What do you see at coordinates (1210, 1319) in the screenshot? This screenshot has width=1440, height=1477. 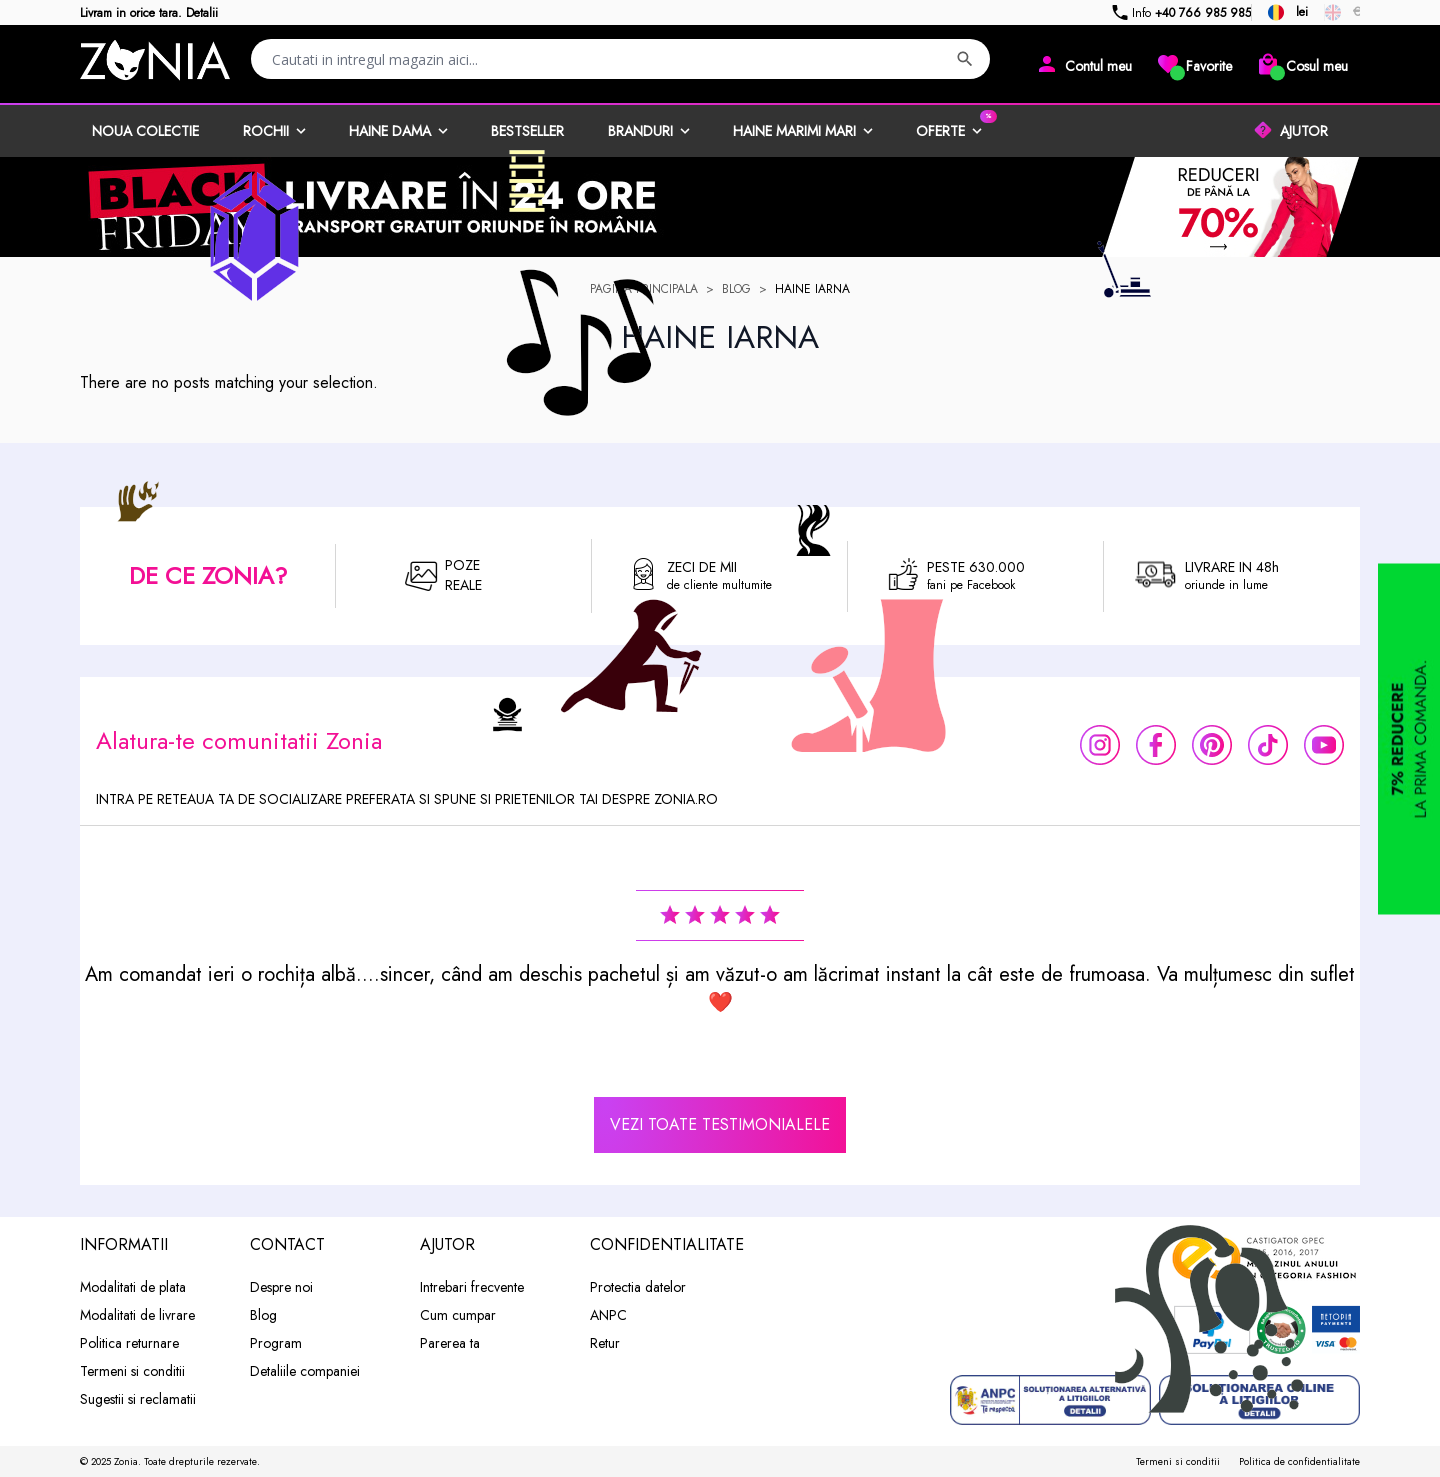 I see `indicates pollen or allergen levels in weather app` at bounding box center [1210, 1319].